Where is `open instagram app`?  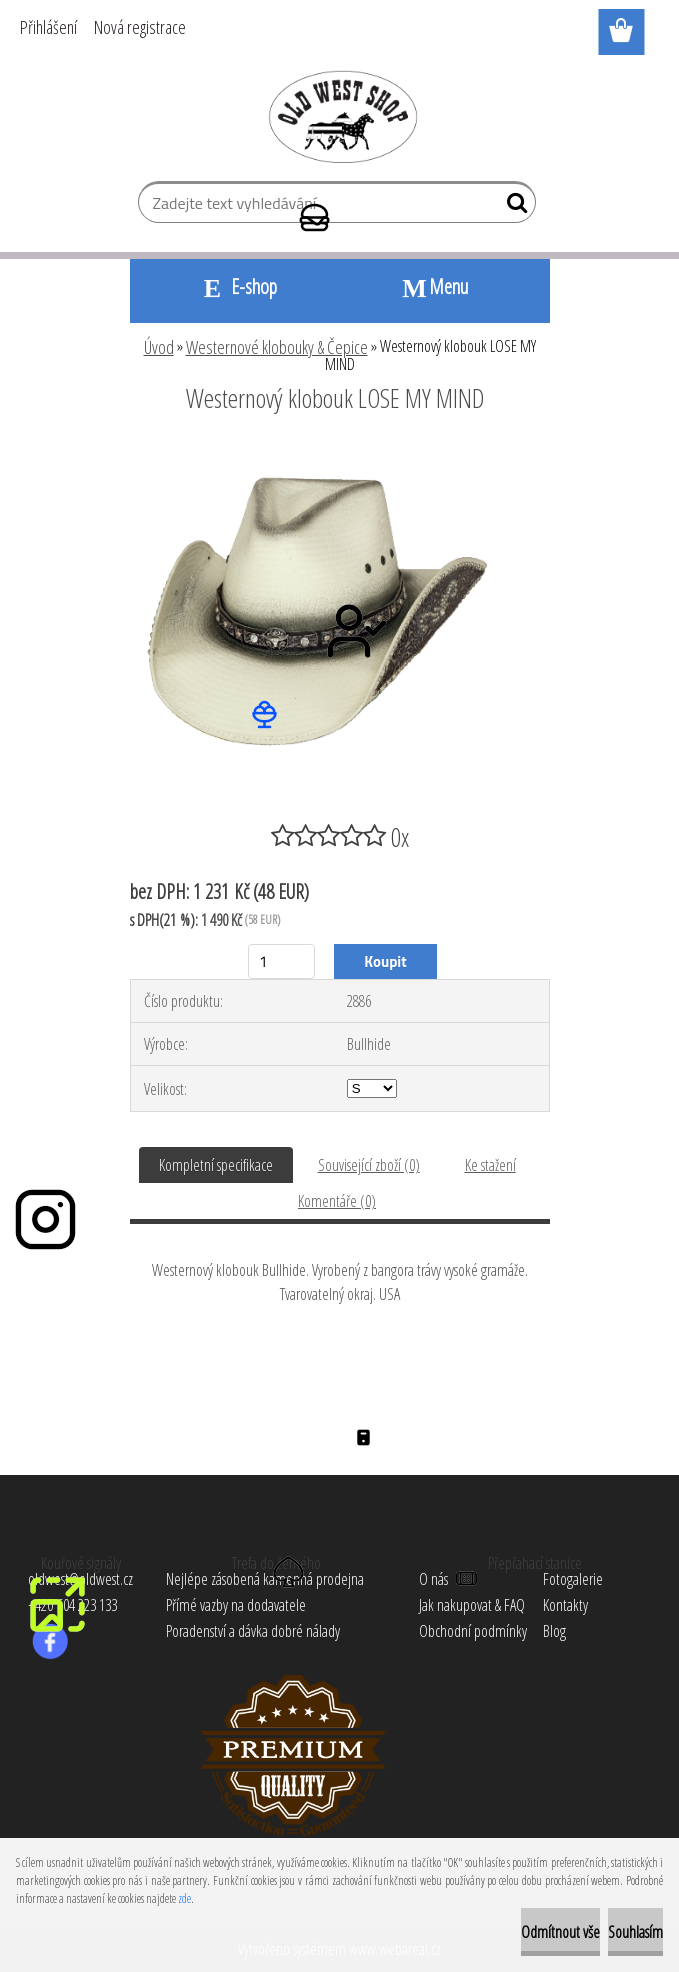 open instagram app is located at coordinates (45, 1219).